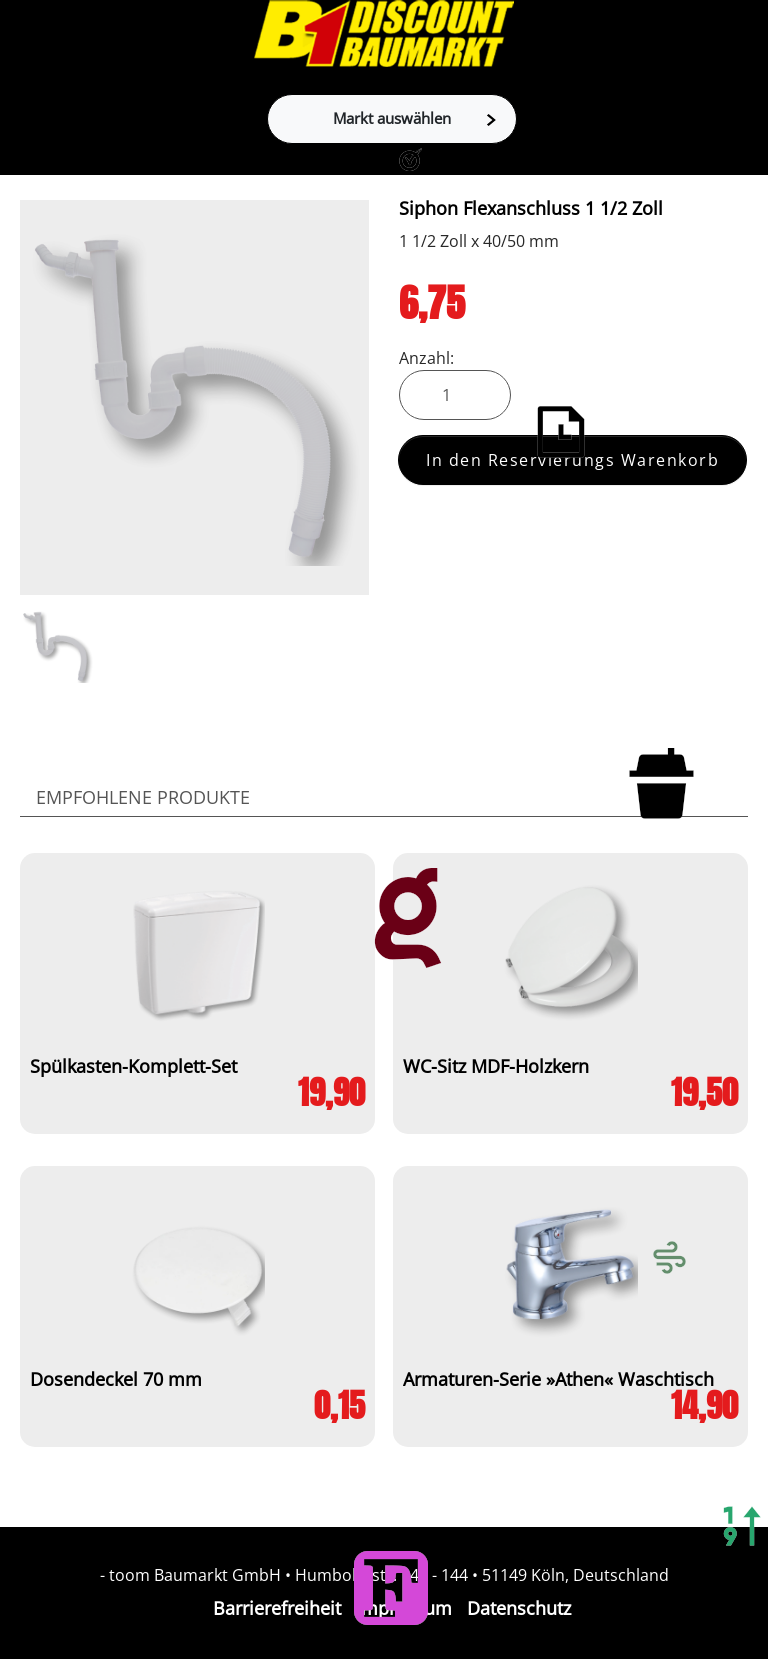 The width and height of the screenshot is (768, 1659). I want to click on view file version history, so click(561, 432).